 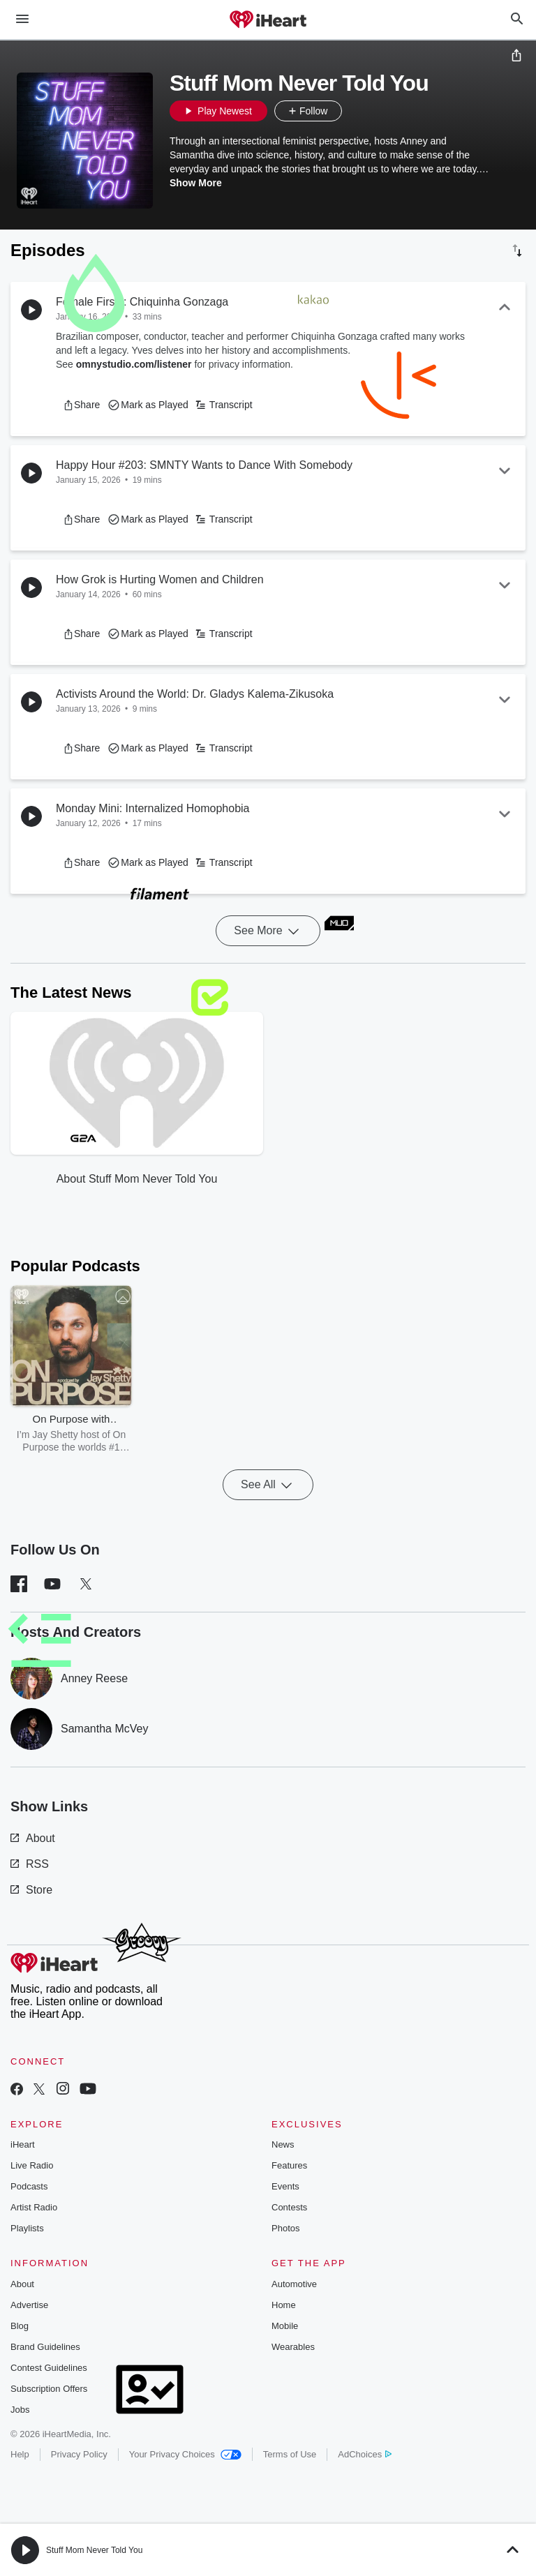 I want to click on visit the G2A gaming marketplace, so click(x=83, y=1138).